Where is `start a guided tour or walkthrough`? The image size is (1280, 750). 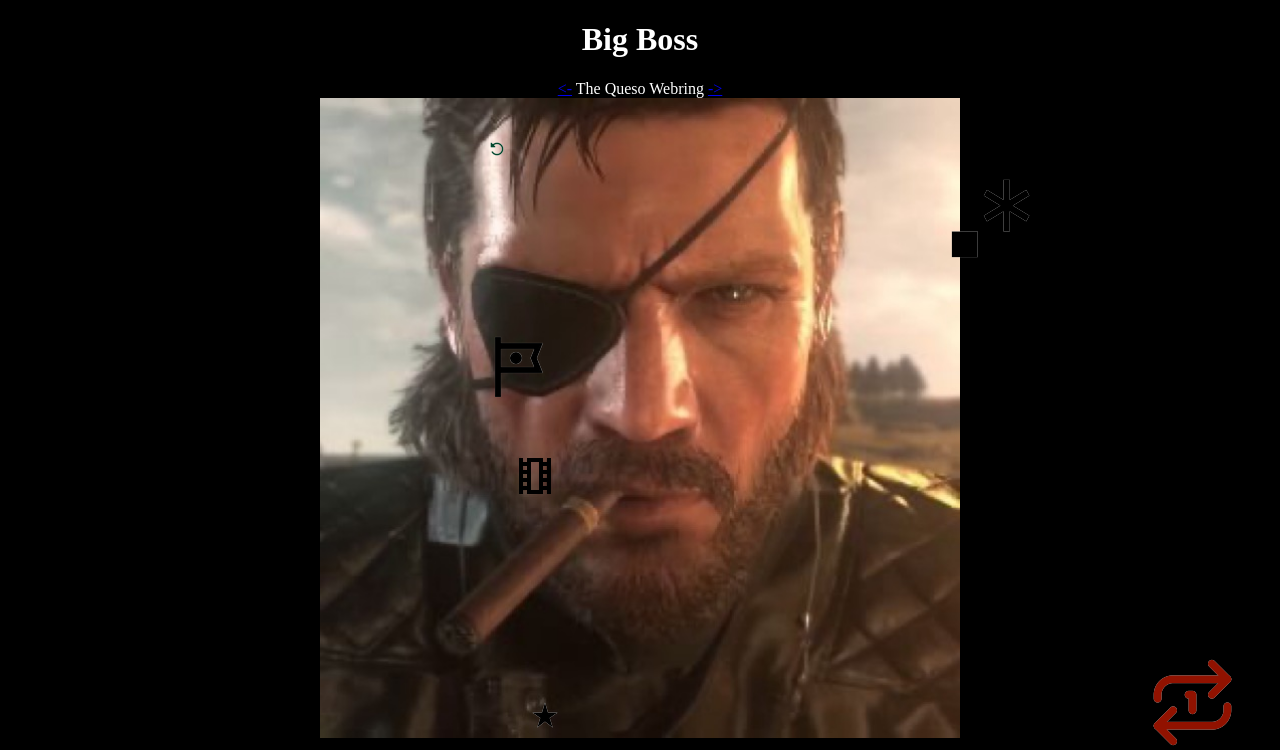
start a guided tour or walkthrough is located at coordinates (516, 367).